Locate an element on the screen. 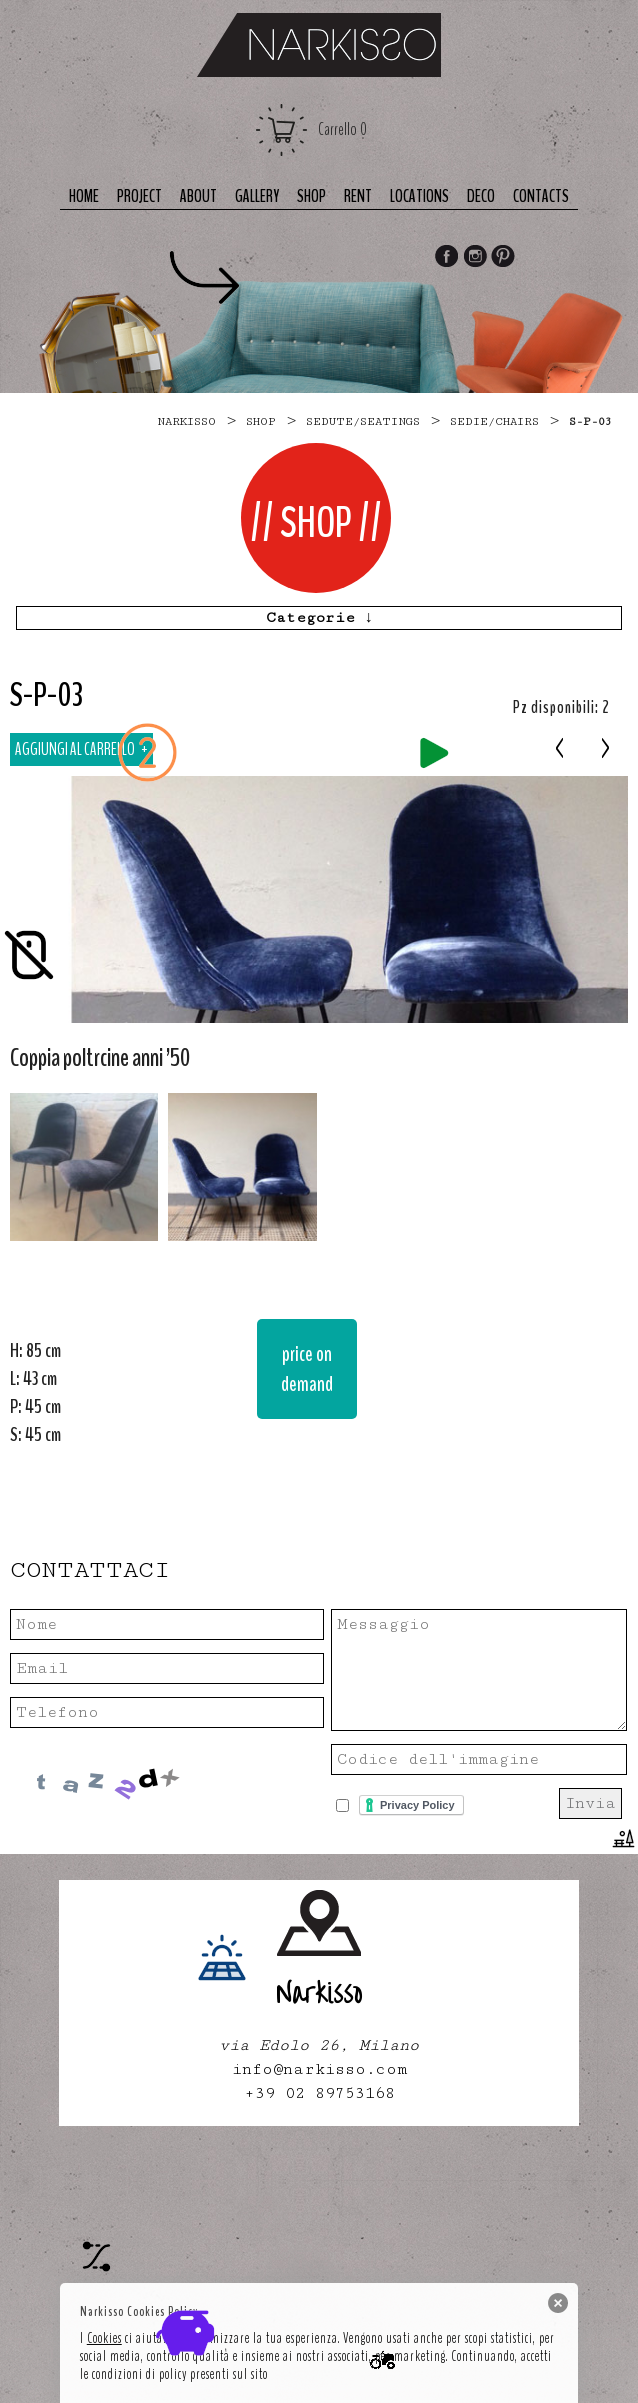 Image resolution: width=638 pixels, height=2403 pixels. indicates step two in a multi-step process is located at coordinates (147, 752).